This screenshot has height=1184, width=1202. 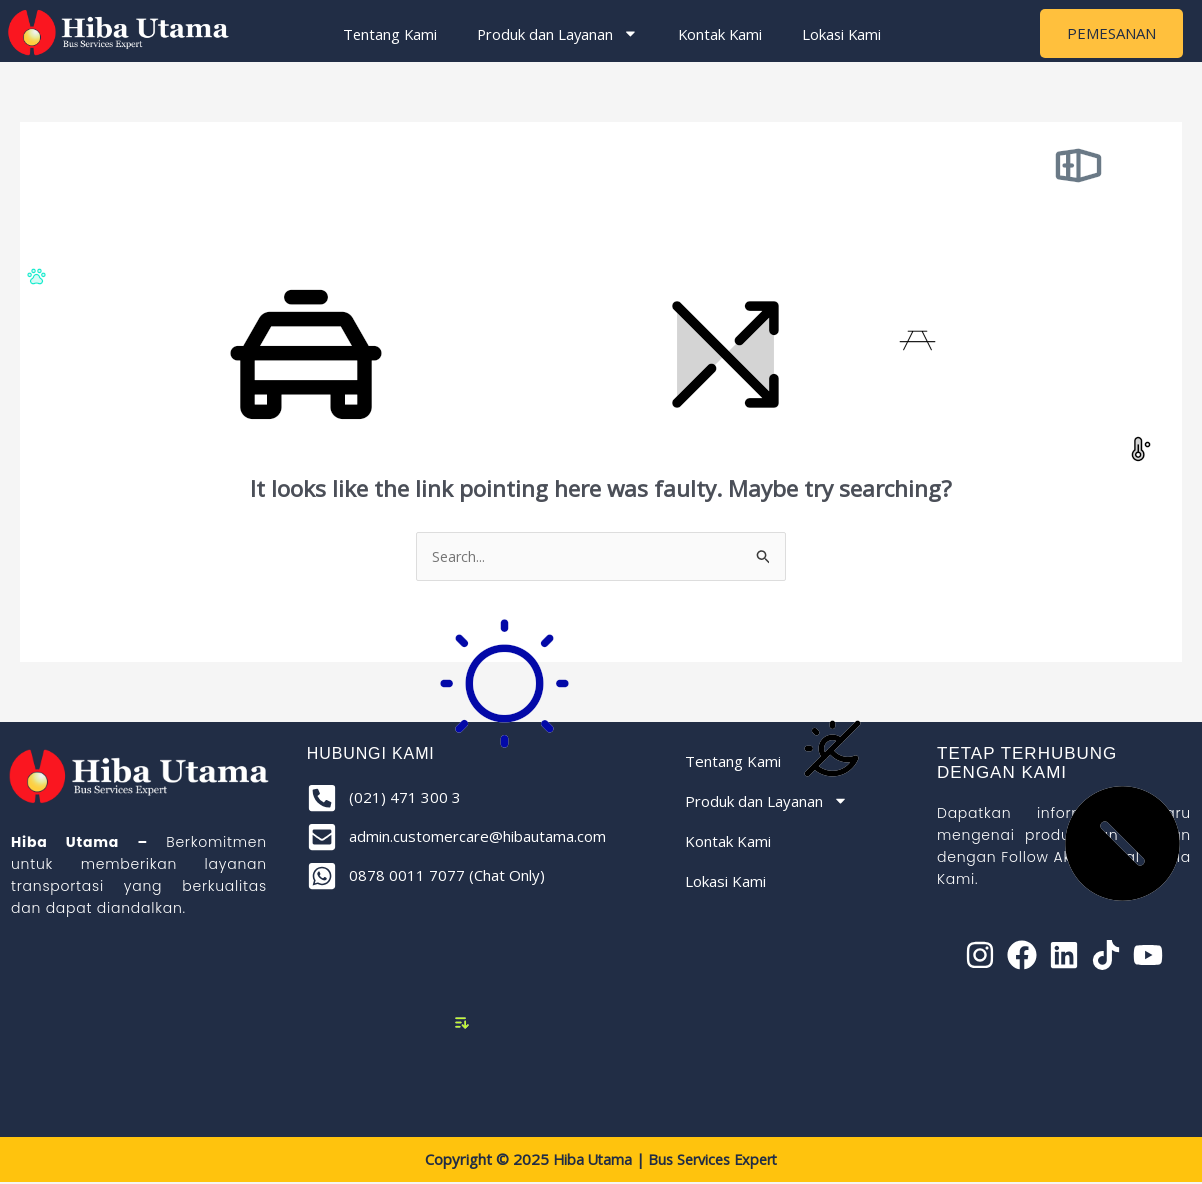 What do you see at coordinates (306, 363) in the screenshot?
I see `report an emergency or contact police` at bounding box center [306, 363].